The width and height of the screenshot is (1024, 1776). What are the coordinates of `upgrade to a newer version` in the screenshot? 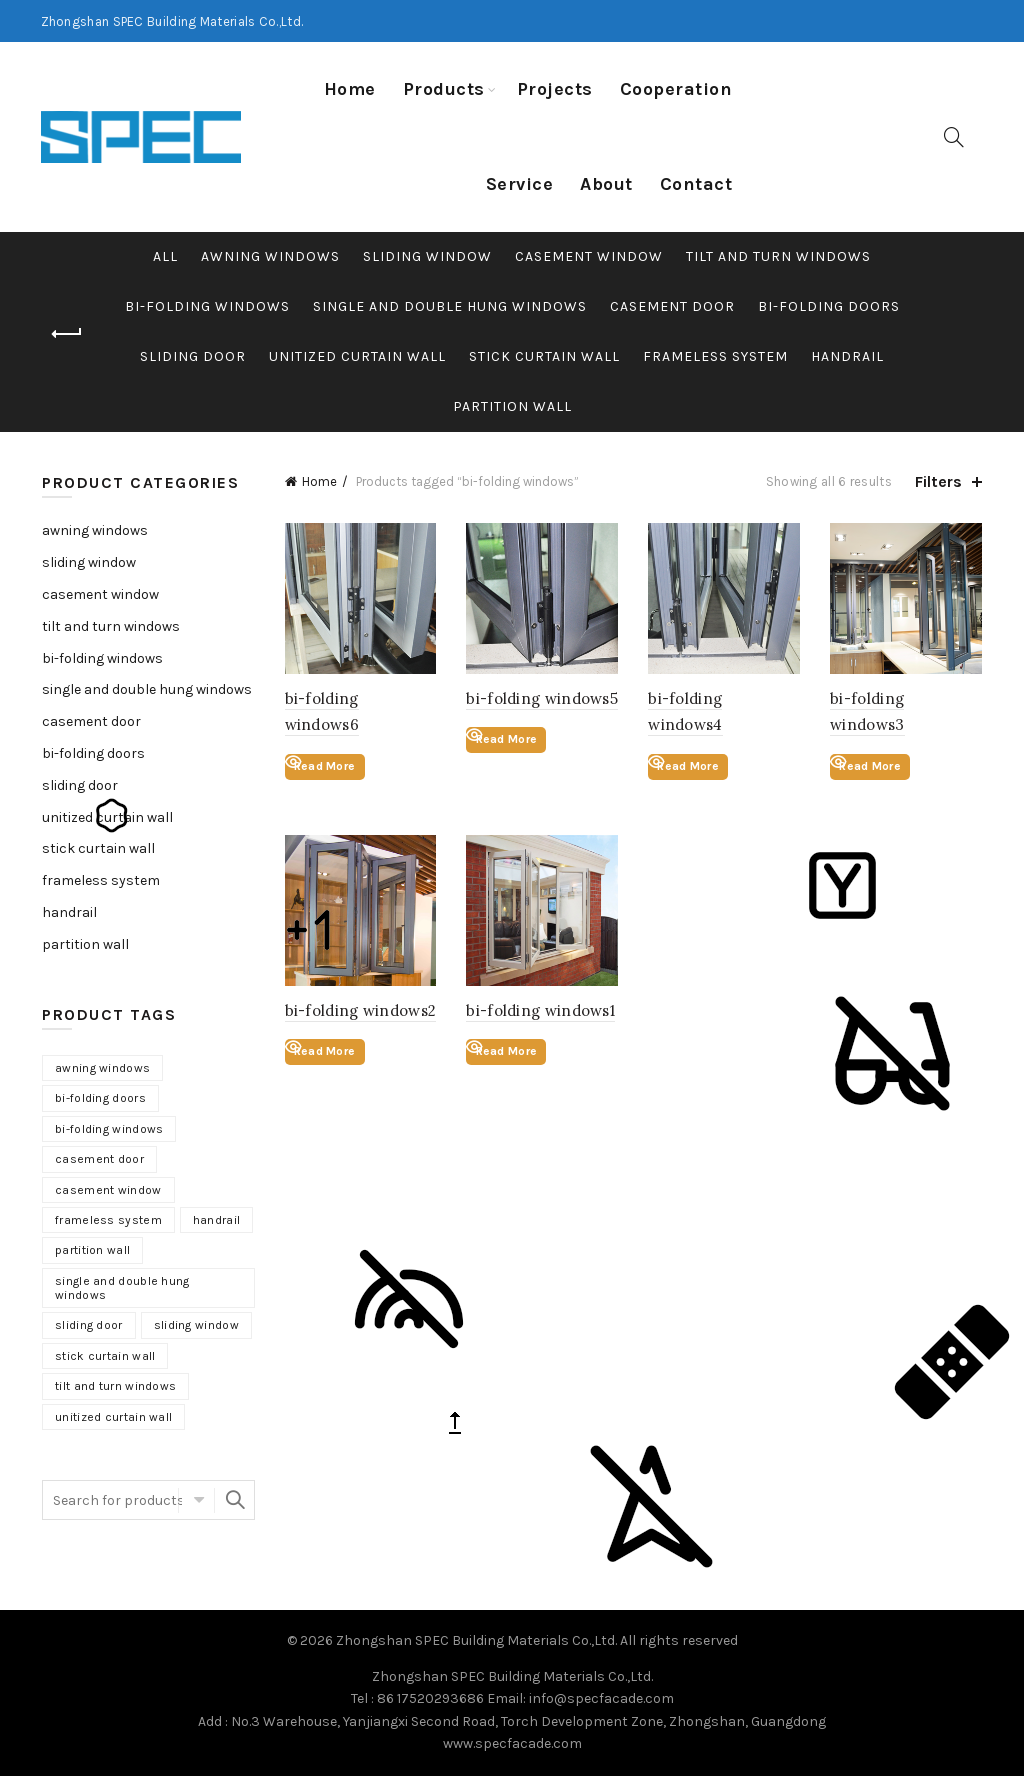 It's located at (455, 1423).